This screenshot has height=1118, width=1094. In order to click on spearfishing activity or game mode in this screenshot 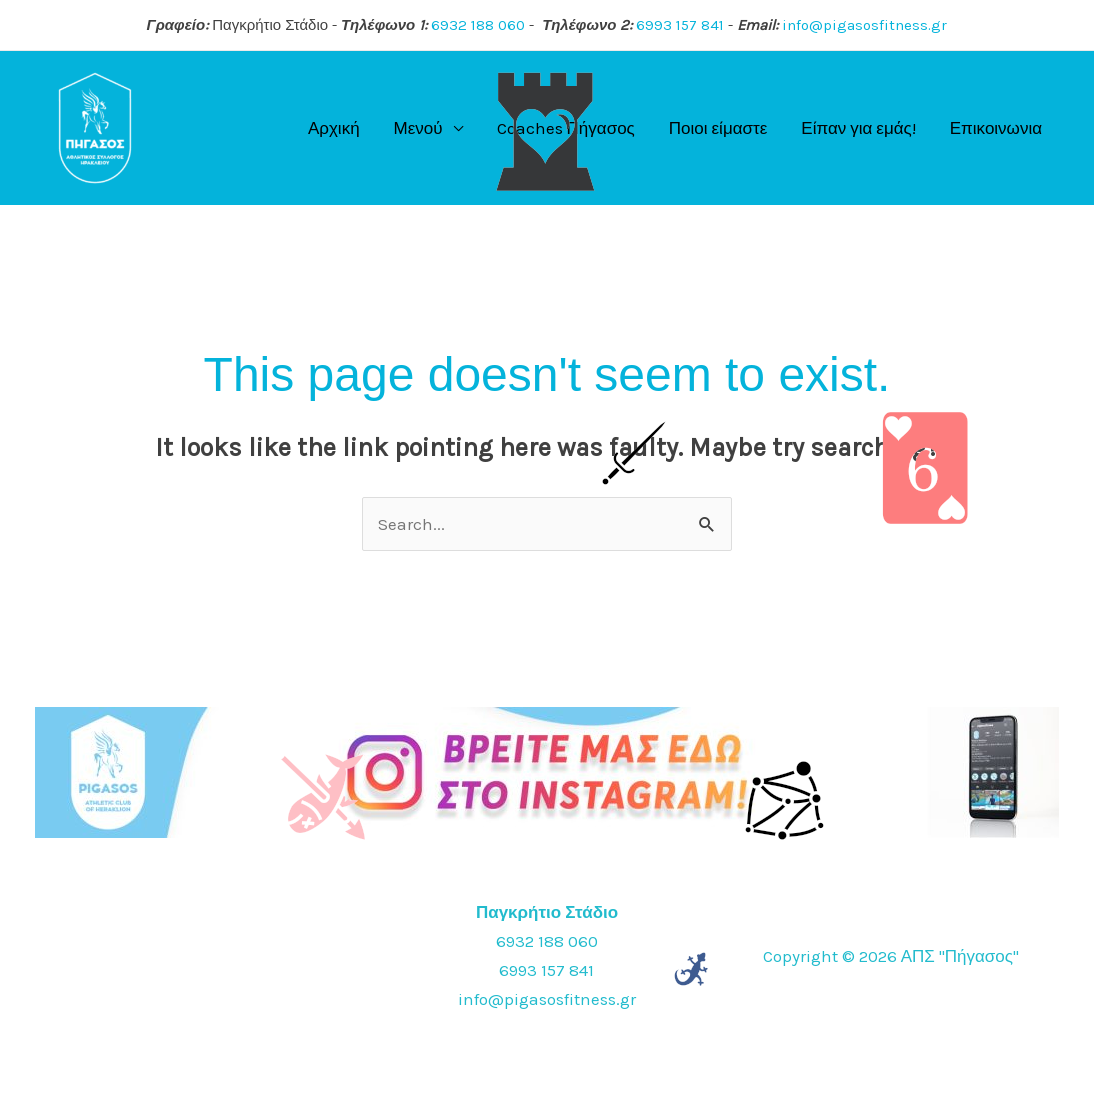, I will do `click(323, 797)`.